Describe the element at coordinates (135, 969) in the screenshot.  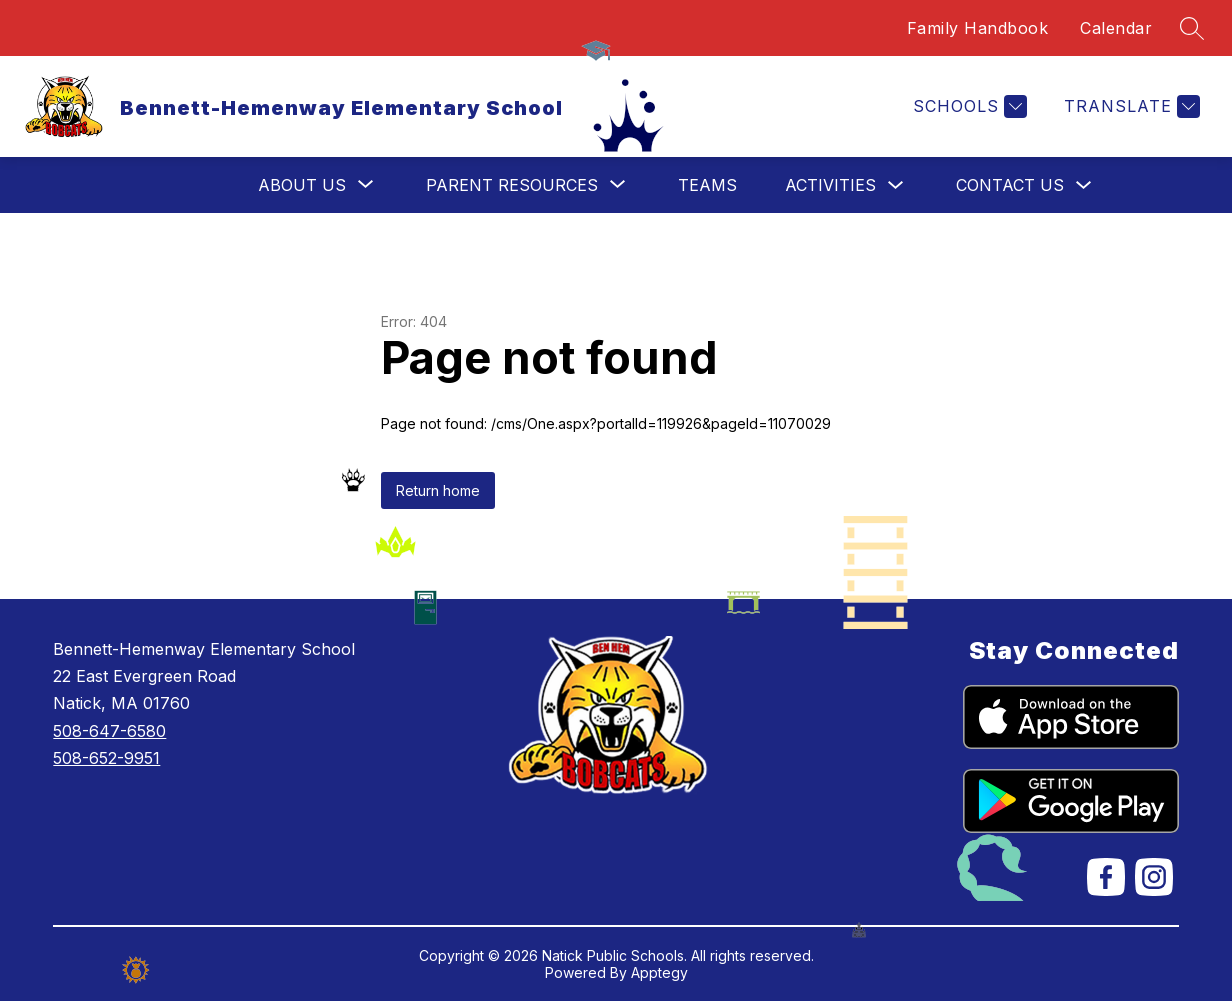
I see `view your in-game currency or coins` at that location.